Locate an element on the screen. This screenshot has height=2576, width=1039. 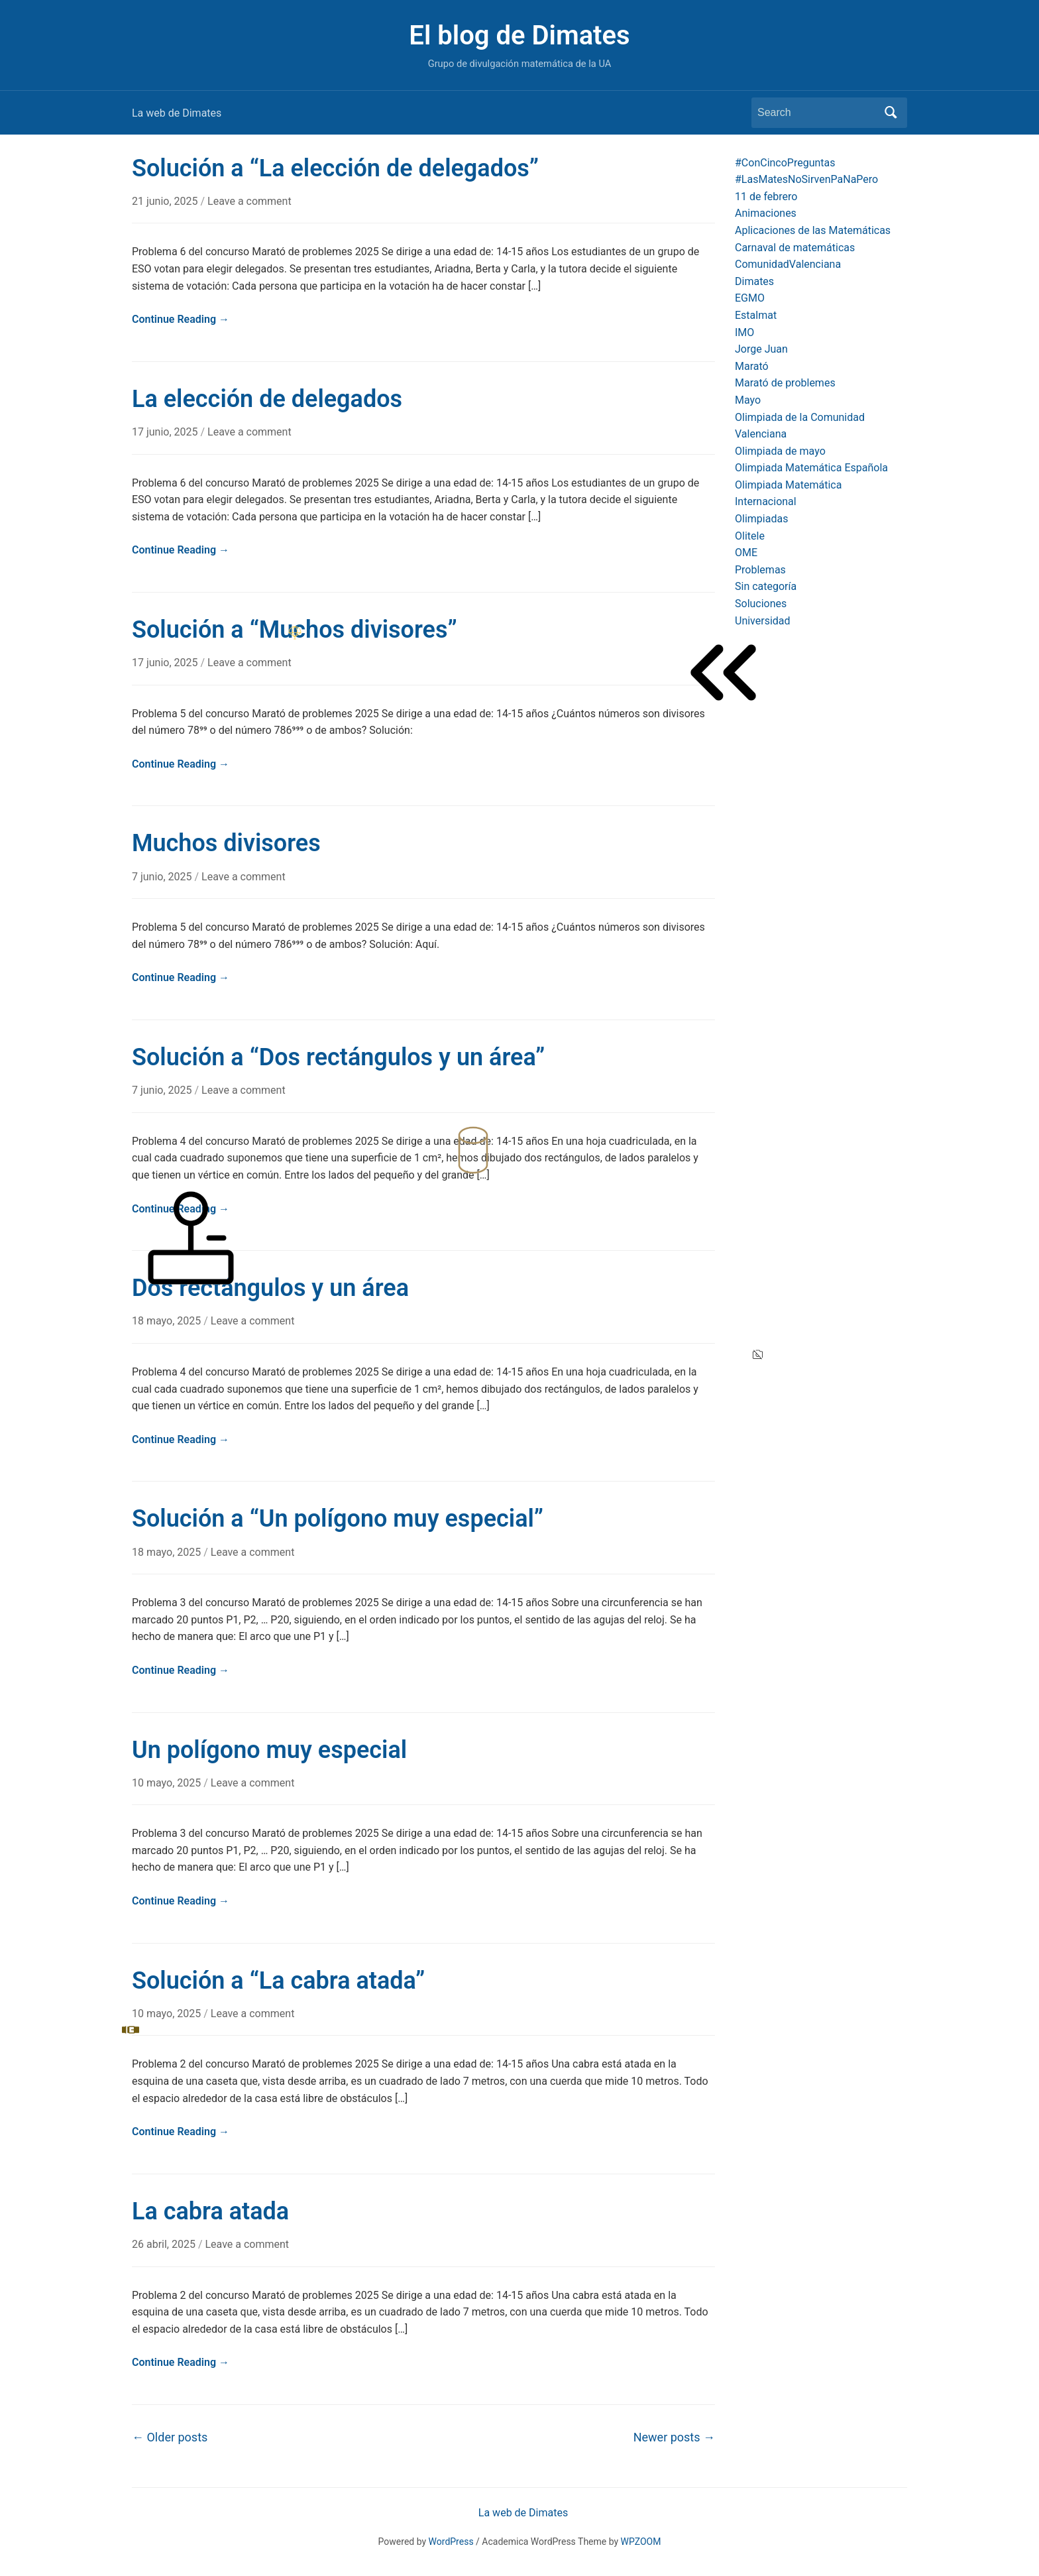
go back to the beginning is located at coordinates (723, 672).